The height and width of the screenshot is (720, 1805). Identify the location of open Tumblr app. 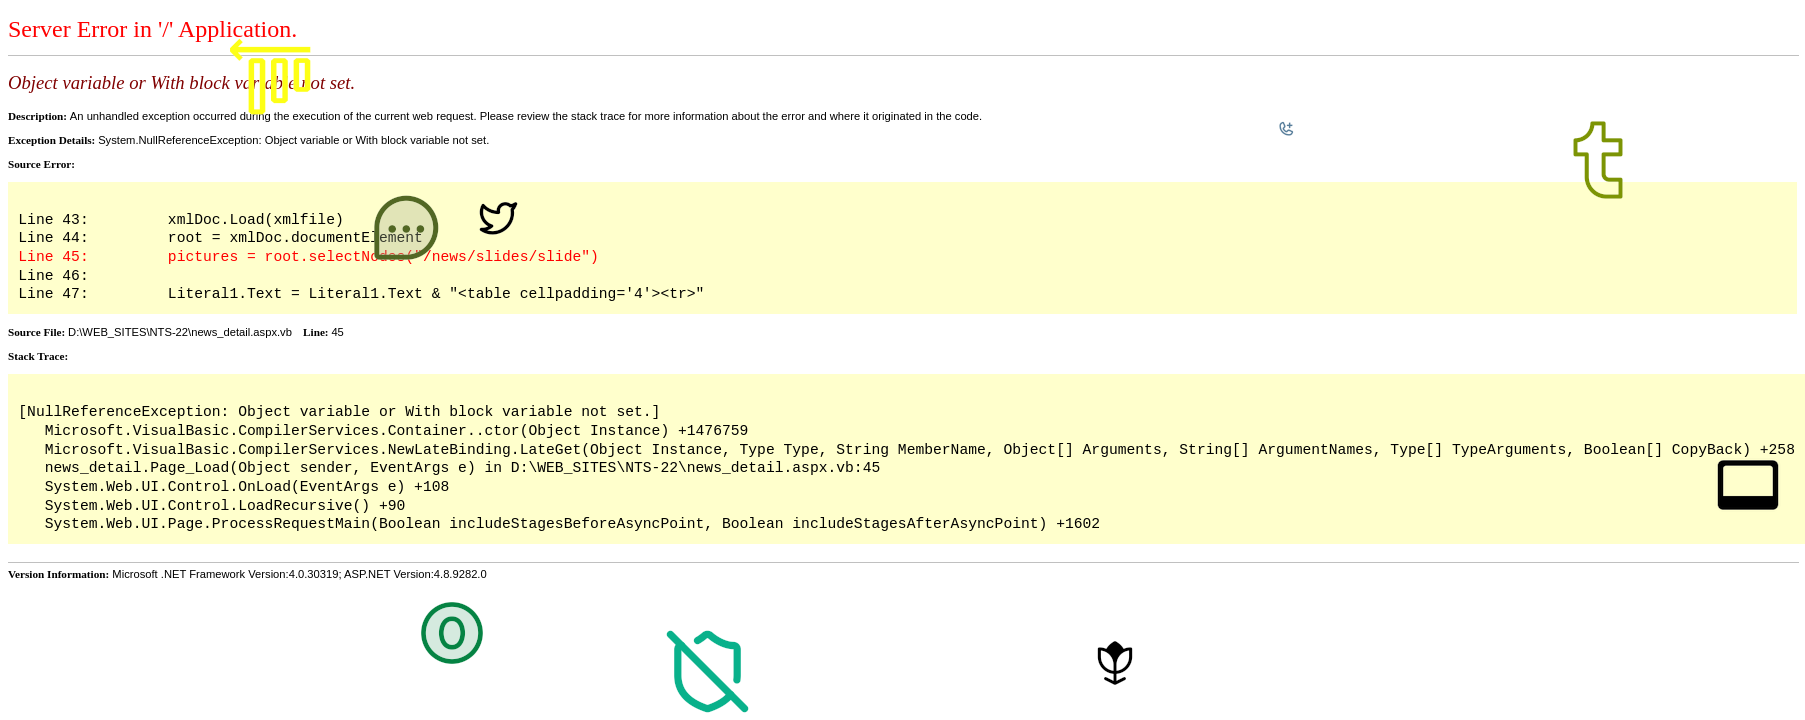
(1598, 160).